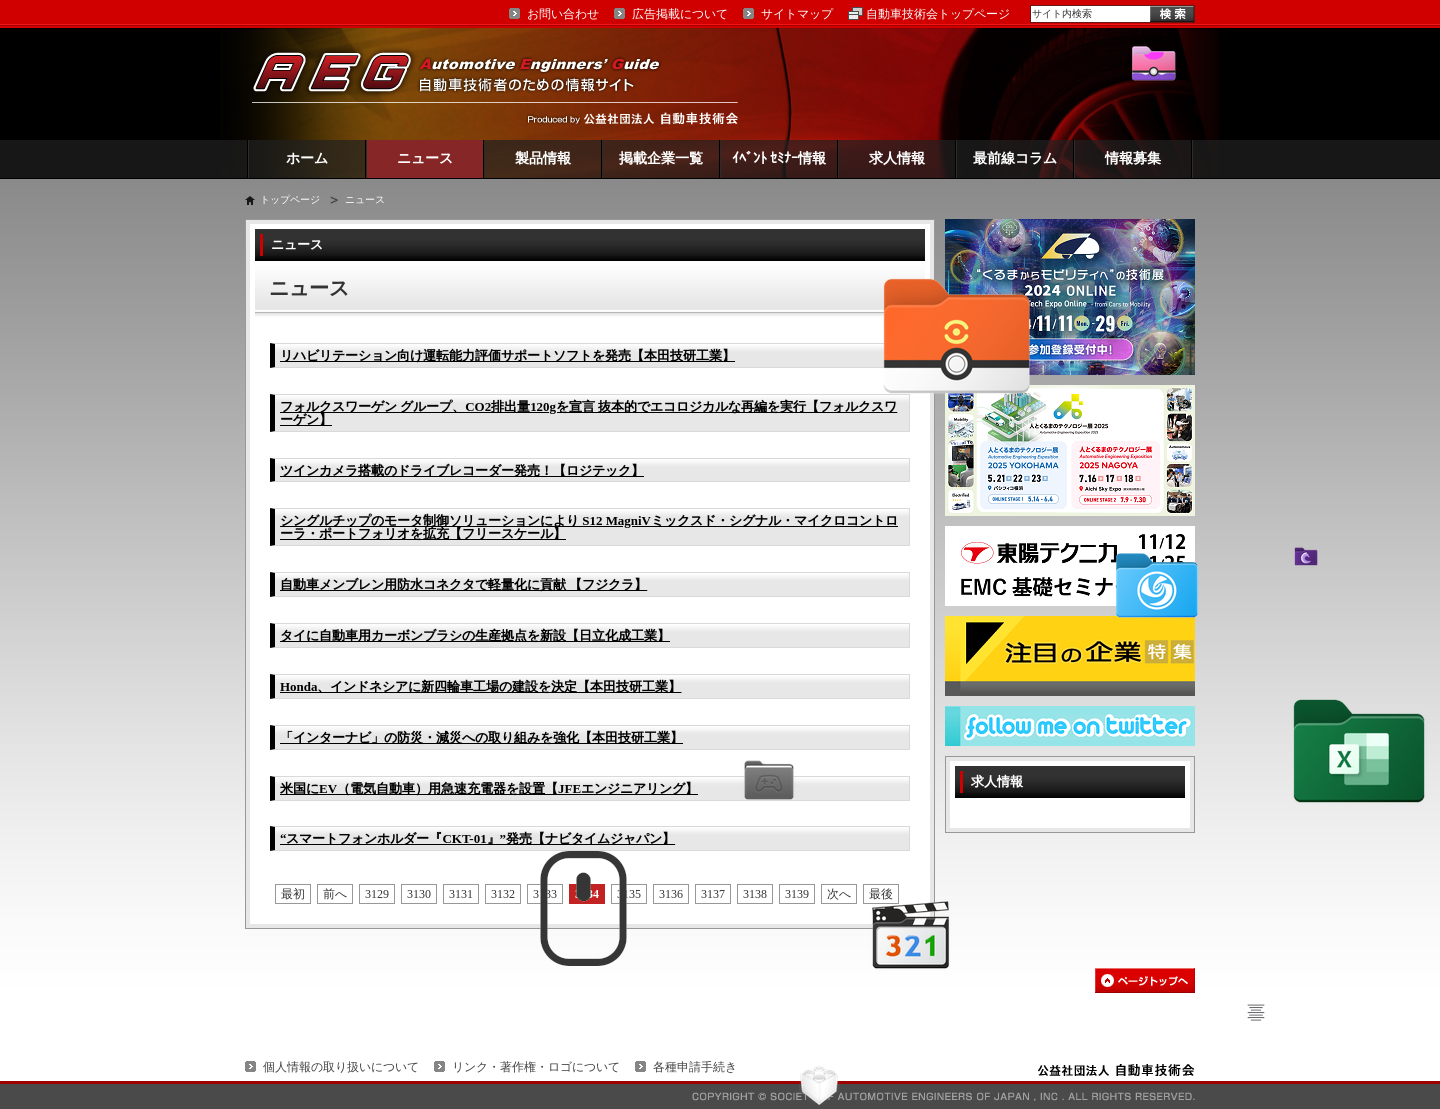 This screenshot has height=1109, width=1440. What do you see at coordinates (769, 780) in the screenshot?
I see `open your games folder` at bounding box center [769, 780].